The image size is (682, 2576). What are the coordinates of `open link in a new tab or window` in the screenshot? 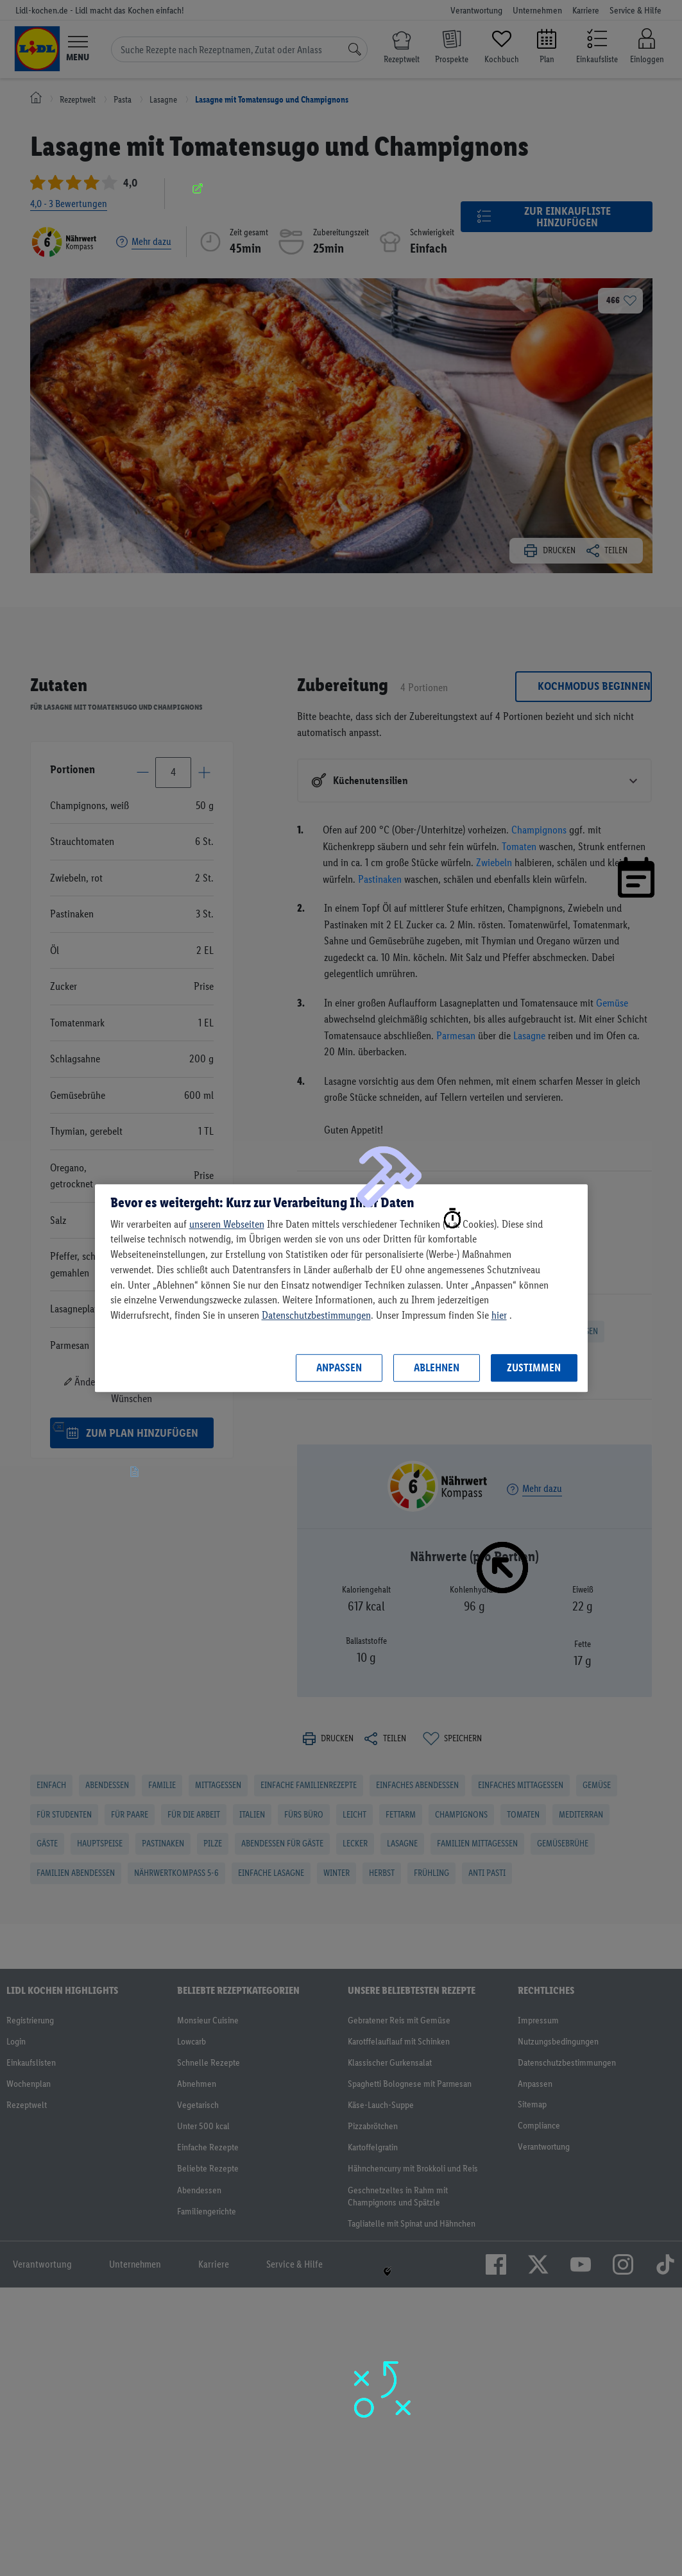 It's located at (198, 188).